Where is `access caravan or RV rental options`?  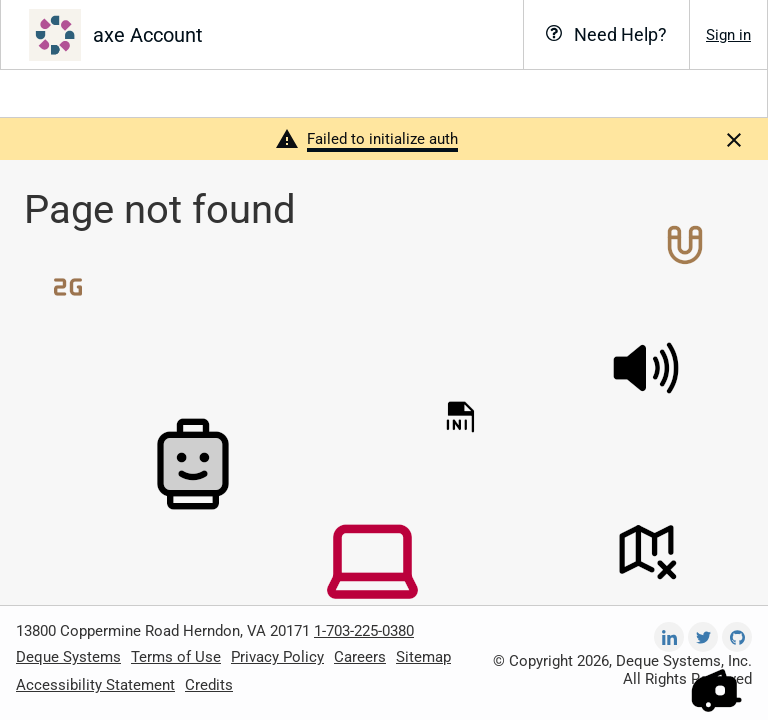
access caravan or RV rental options is located at coordinates (715, 690).